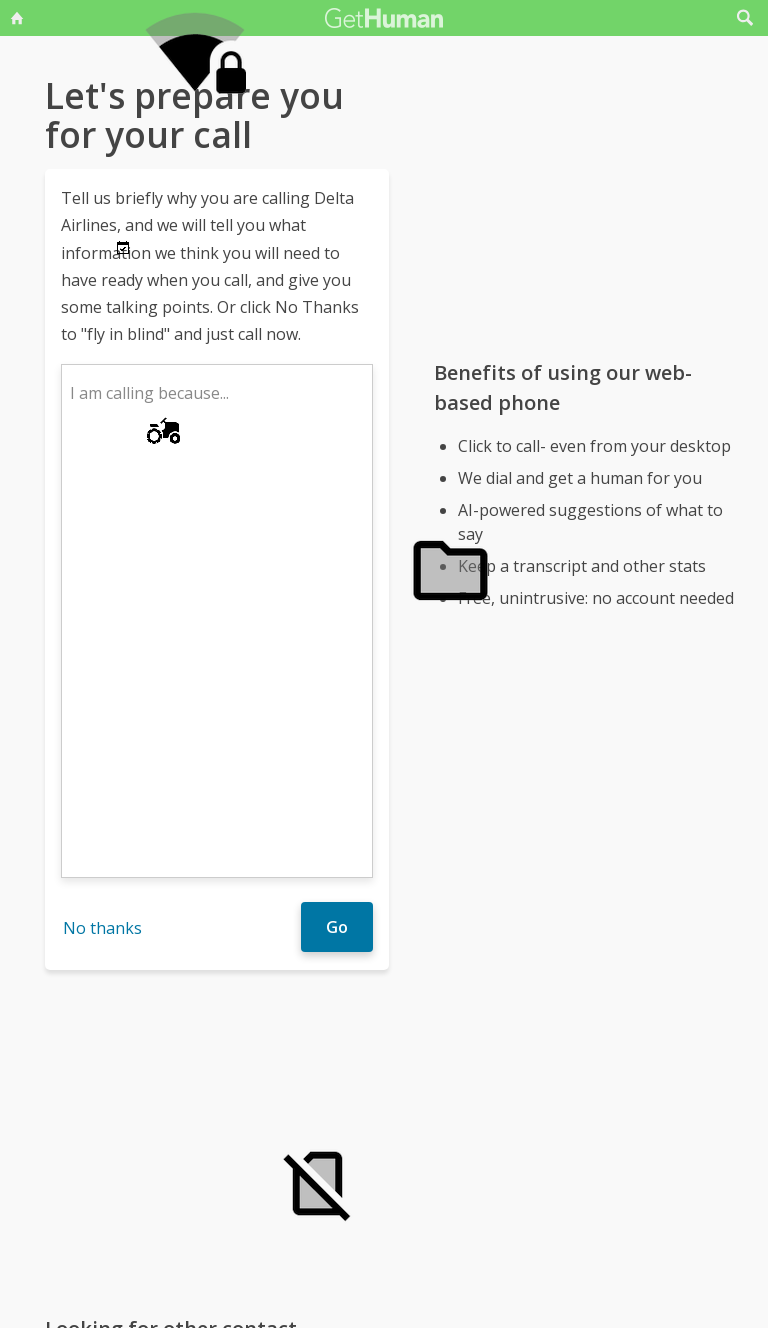 The width and height of the screenshot is (768, 1328). Describe the element at coordinates (450, 570) in the screenshot. I see `access files and documents` at that location.